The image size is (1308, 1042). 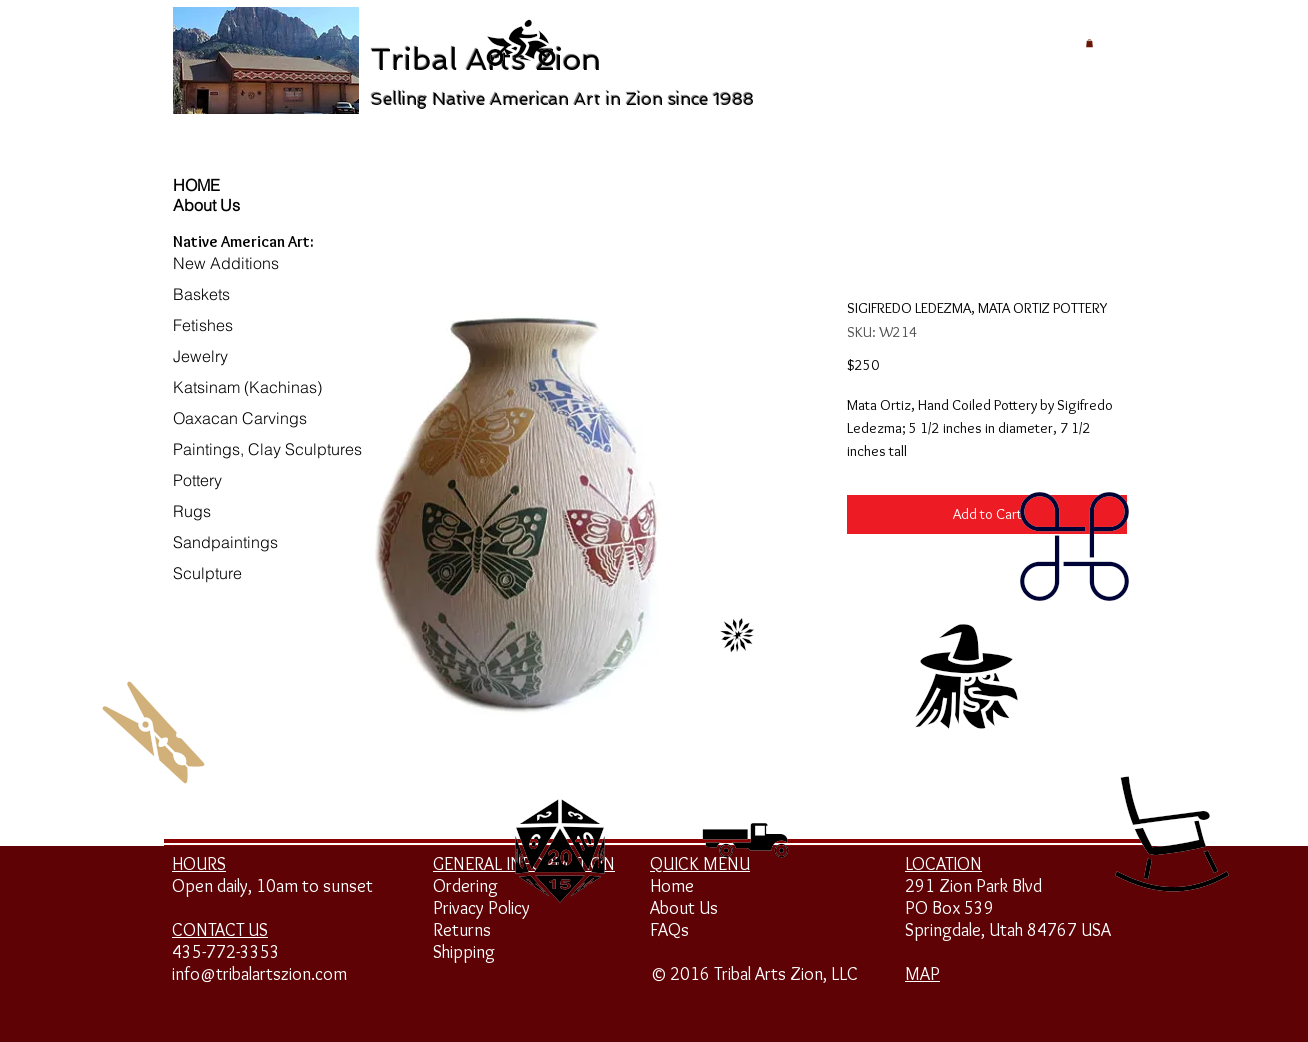 I want to click on command key modifier (mac keyboard shortcut), so click(x=1074, y=546).